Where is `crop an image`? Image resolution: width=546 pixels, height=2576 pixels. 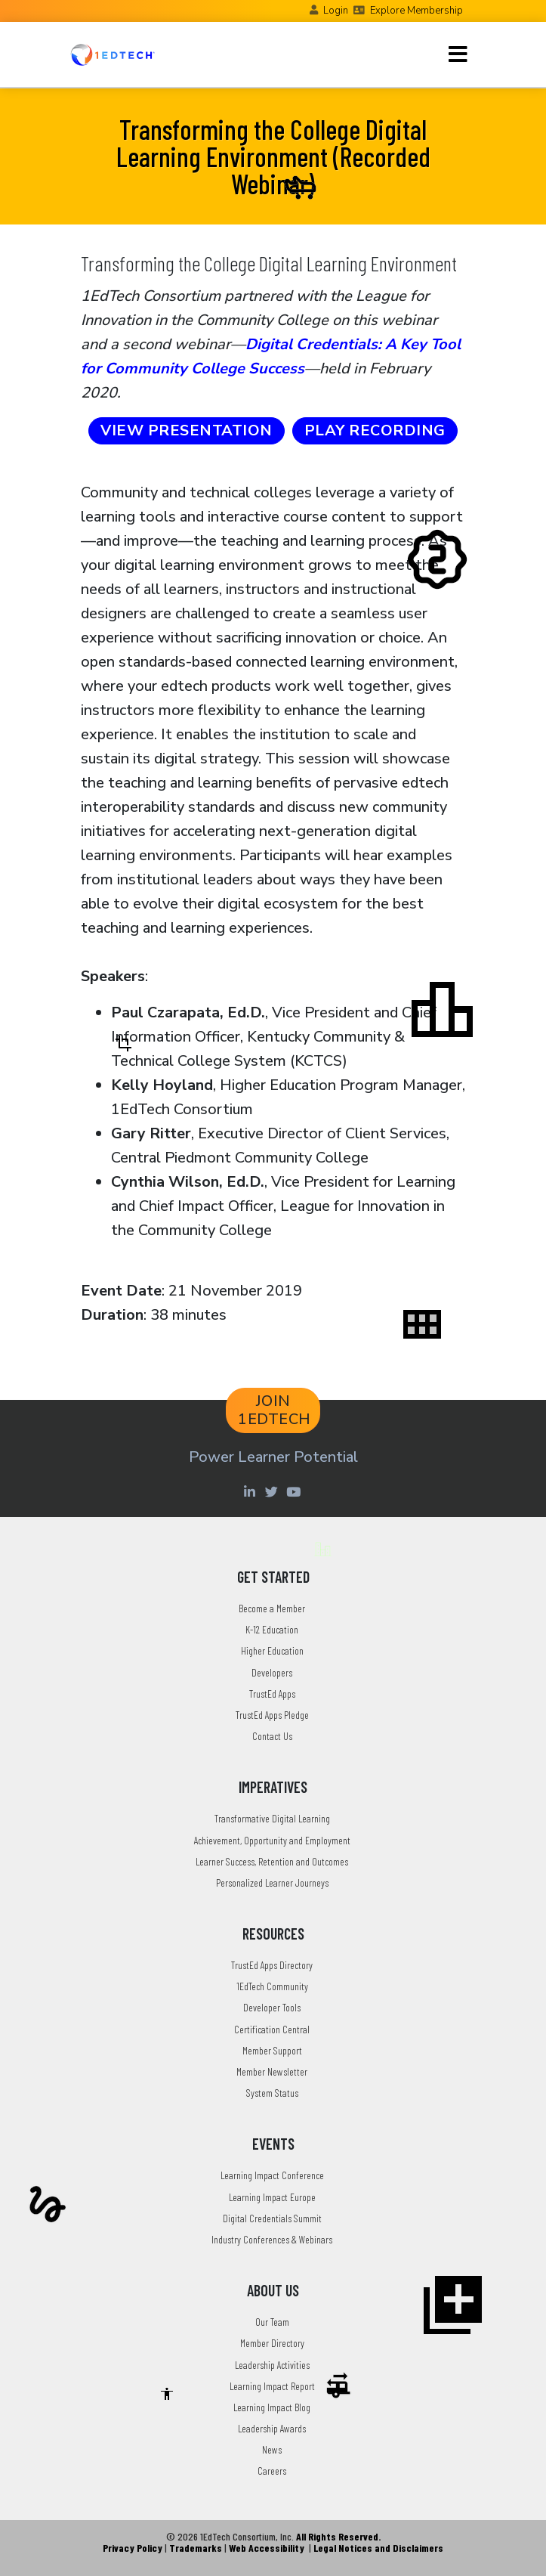
crop an image is located at coordinates (123, 1043).